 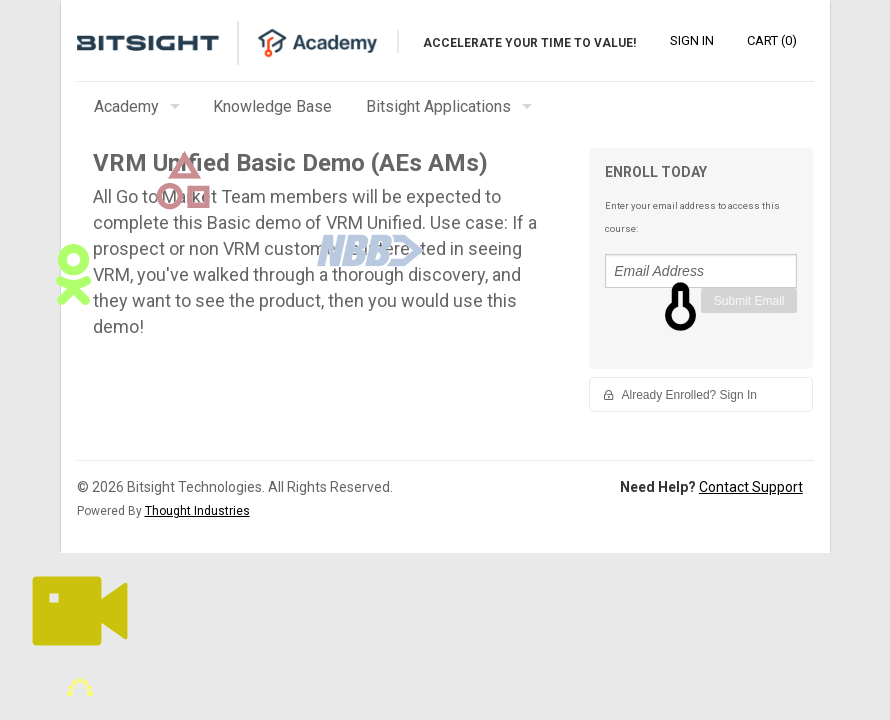 What do you see at coordinates (680, 306) in the screenshot?
I see `indicates high temperature or heat warning` at bounding box center [680, 306].